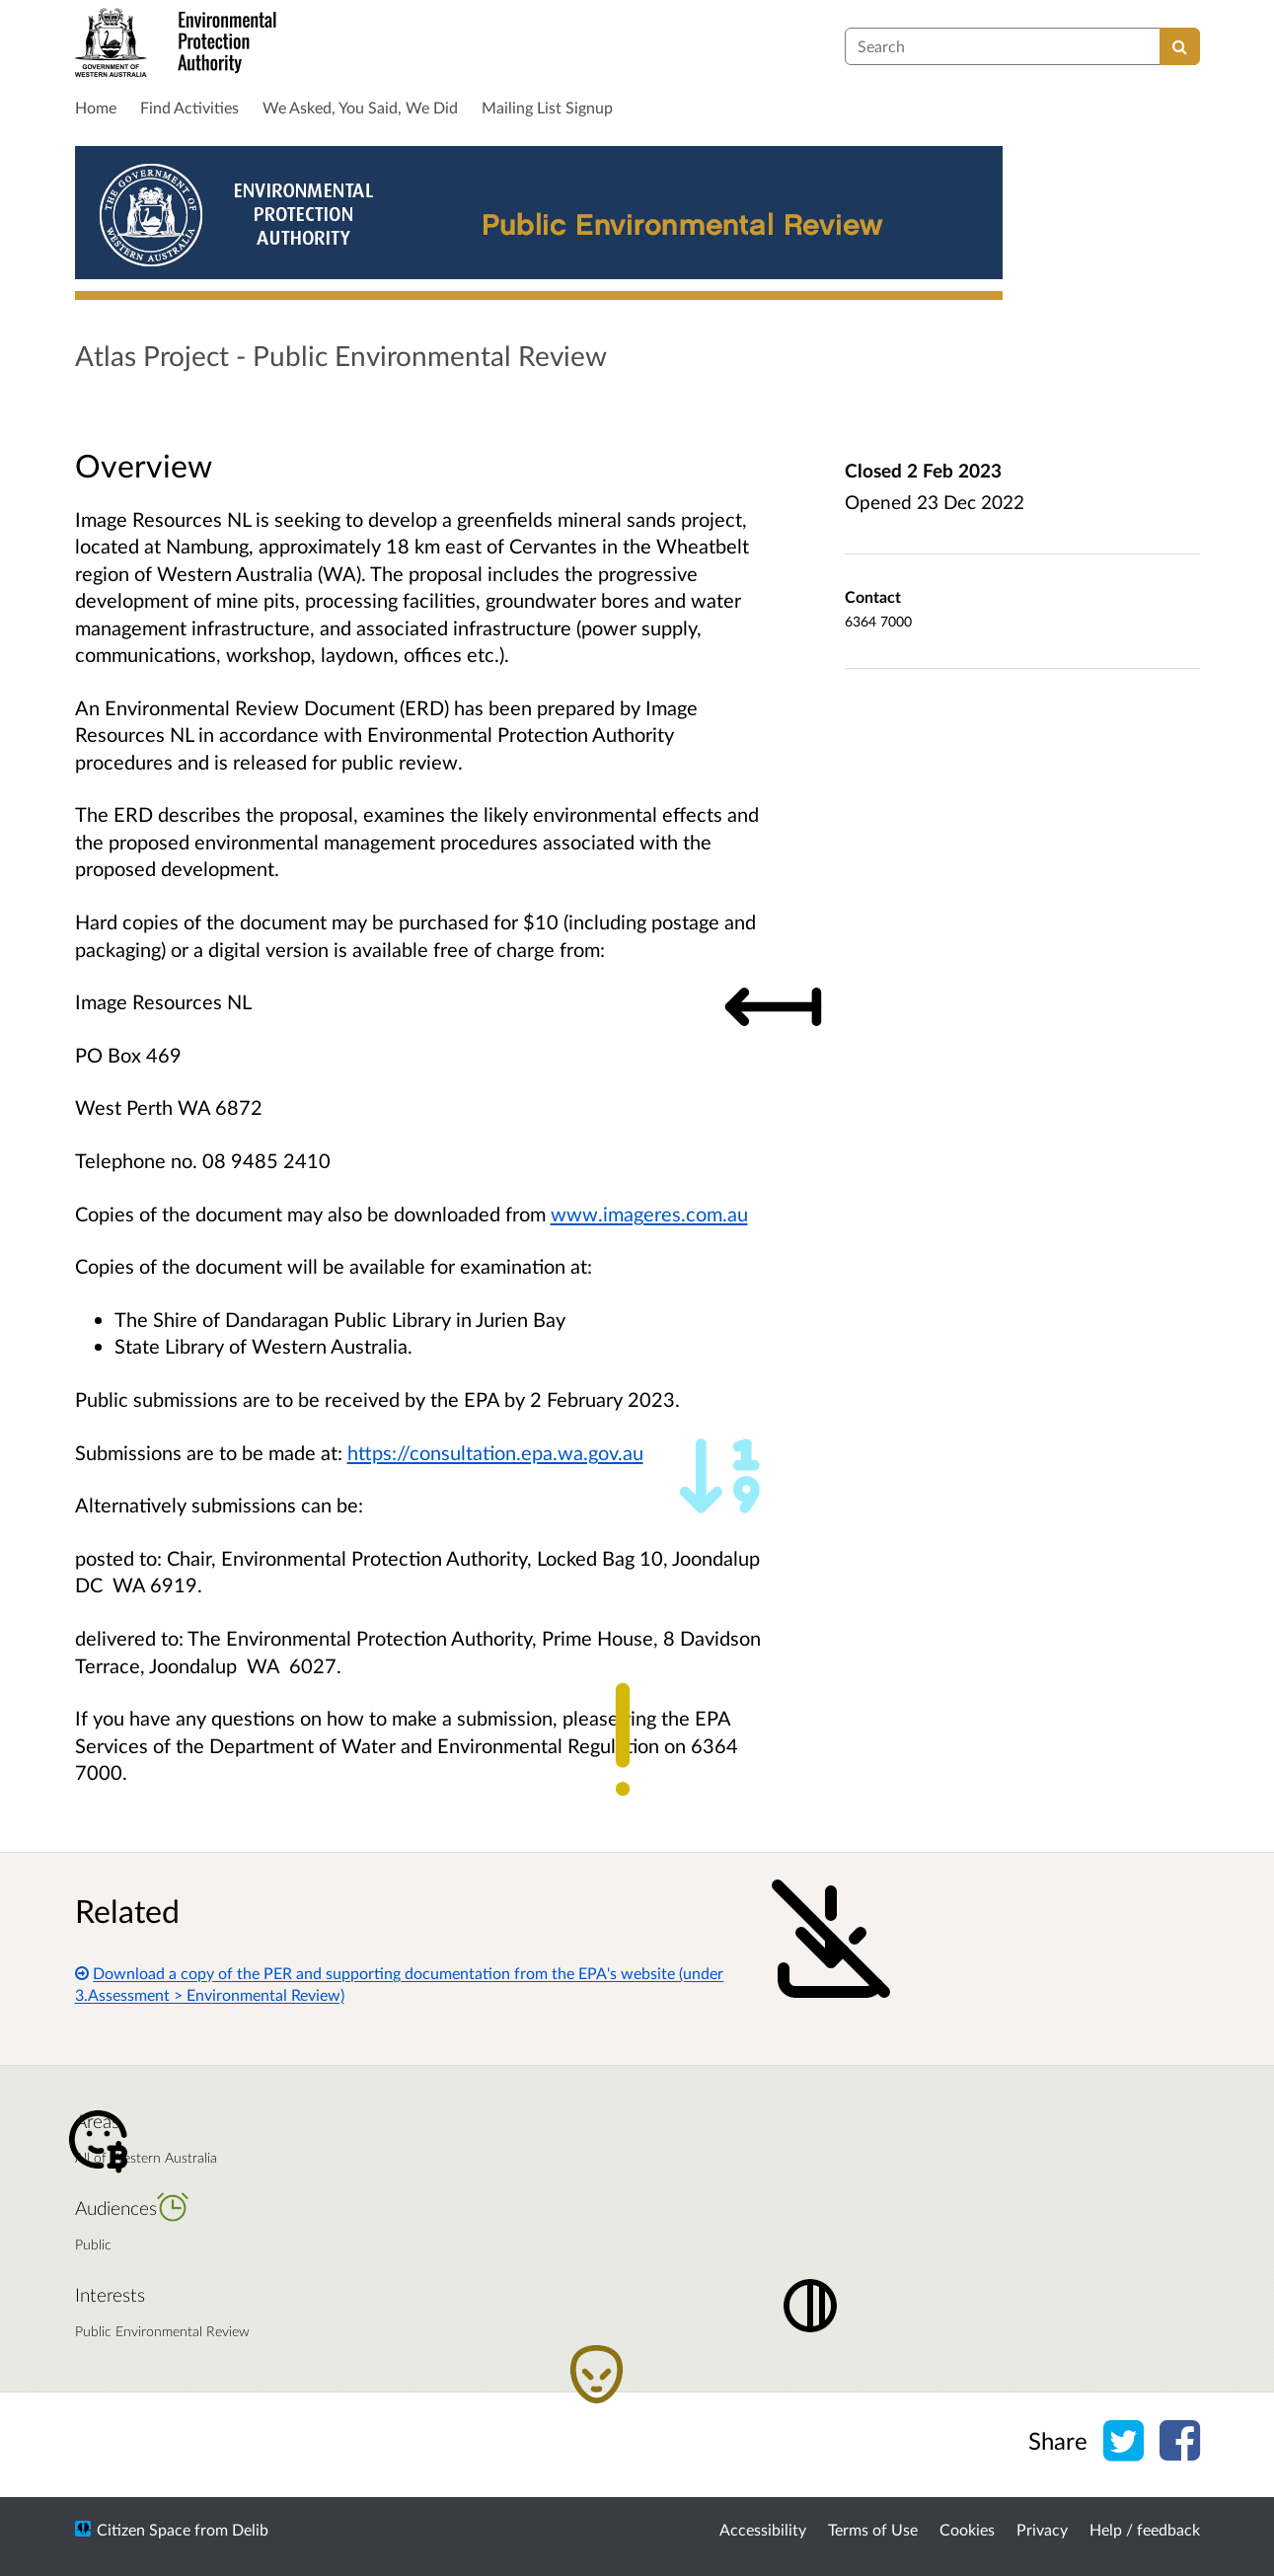 The image size is (1274, 2576). Describe the element at coordinates (810, 2306) in the screenshot. I see `toggle between light and dark mode` at that location.